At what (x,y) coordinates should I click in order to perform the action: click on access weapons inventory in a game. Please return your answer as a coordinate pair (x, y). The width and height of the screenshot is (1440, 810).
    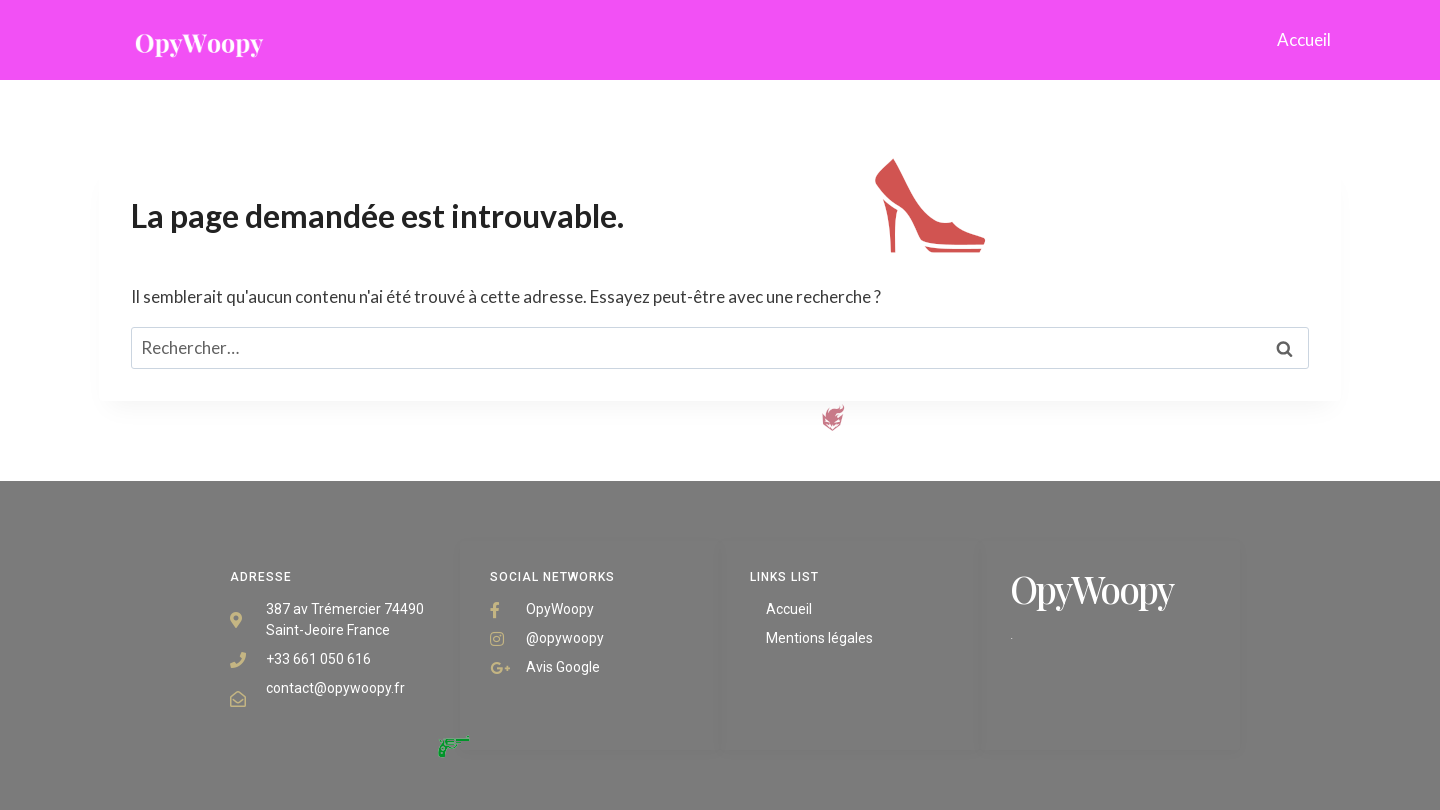
    Looking at the image, I should click on (454, 744).